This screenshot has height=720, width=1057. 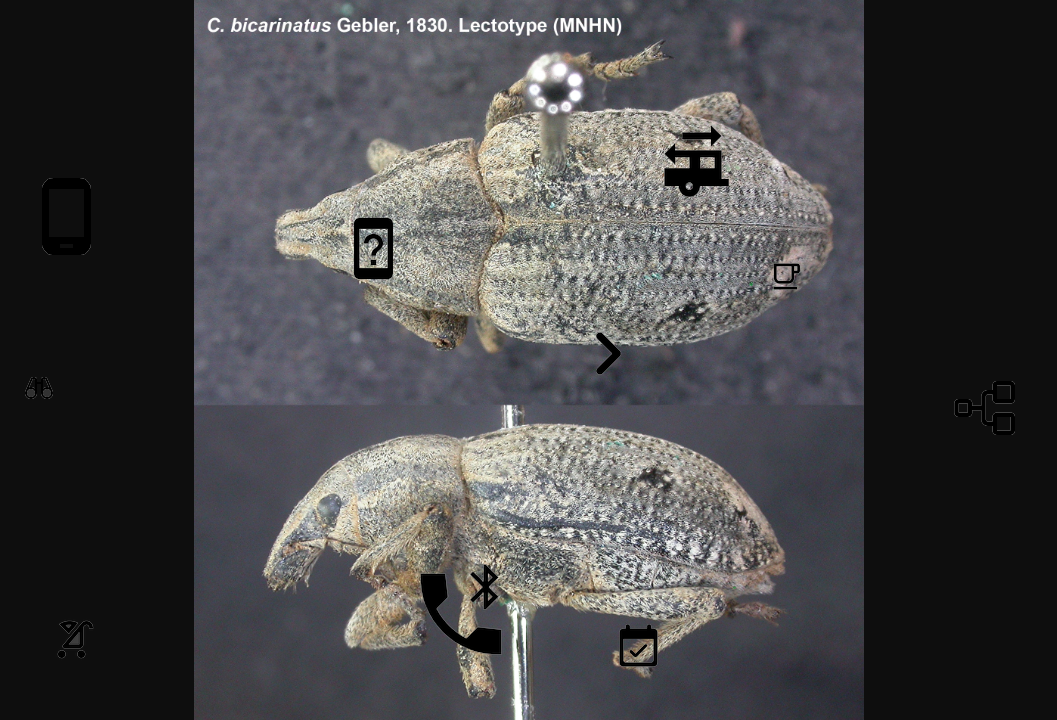 What do you see at coordinates (638, 647) in the screenshot?
I see `confirmed calendar event` at bounding box center [638, 647].